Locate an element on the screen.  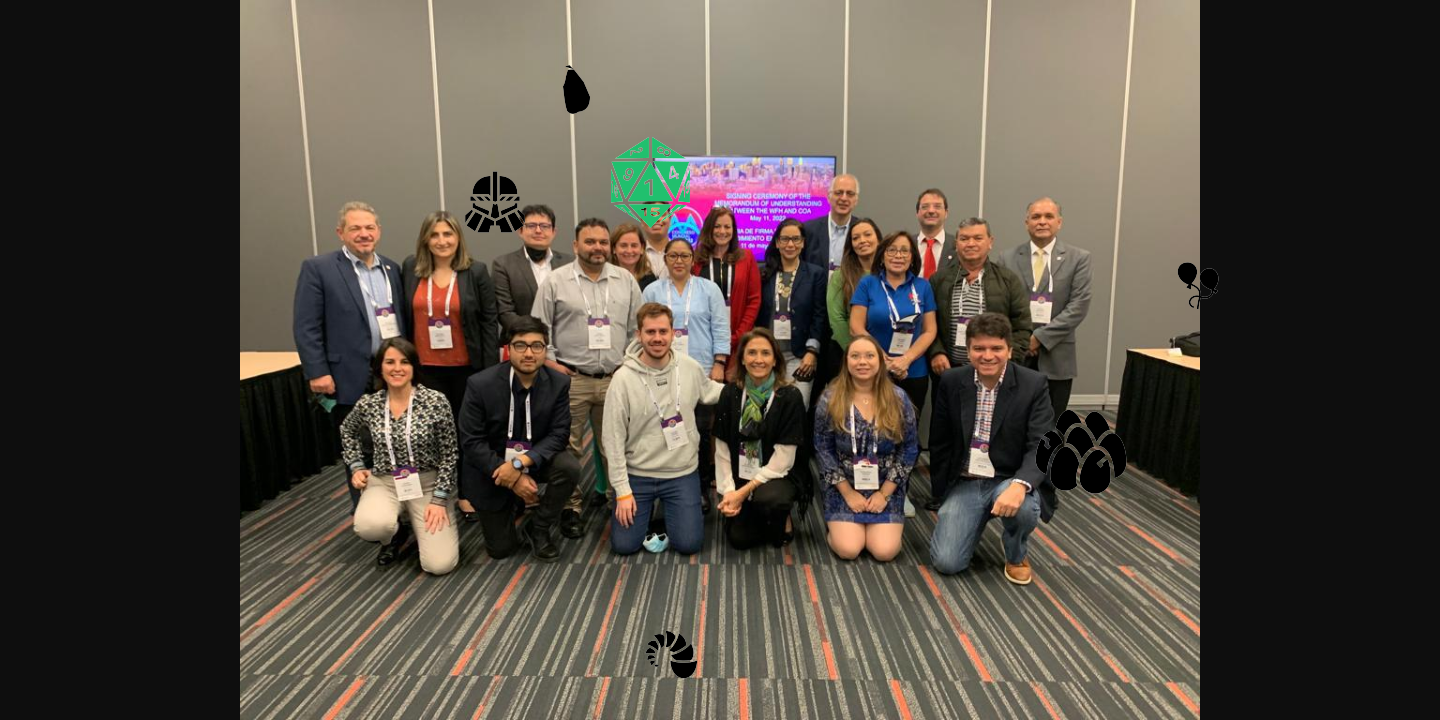
indicates a celebration or party event is located at coordinates (1197, 285).